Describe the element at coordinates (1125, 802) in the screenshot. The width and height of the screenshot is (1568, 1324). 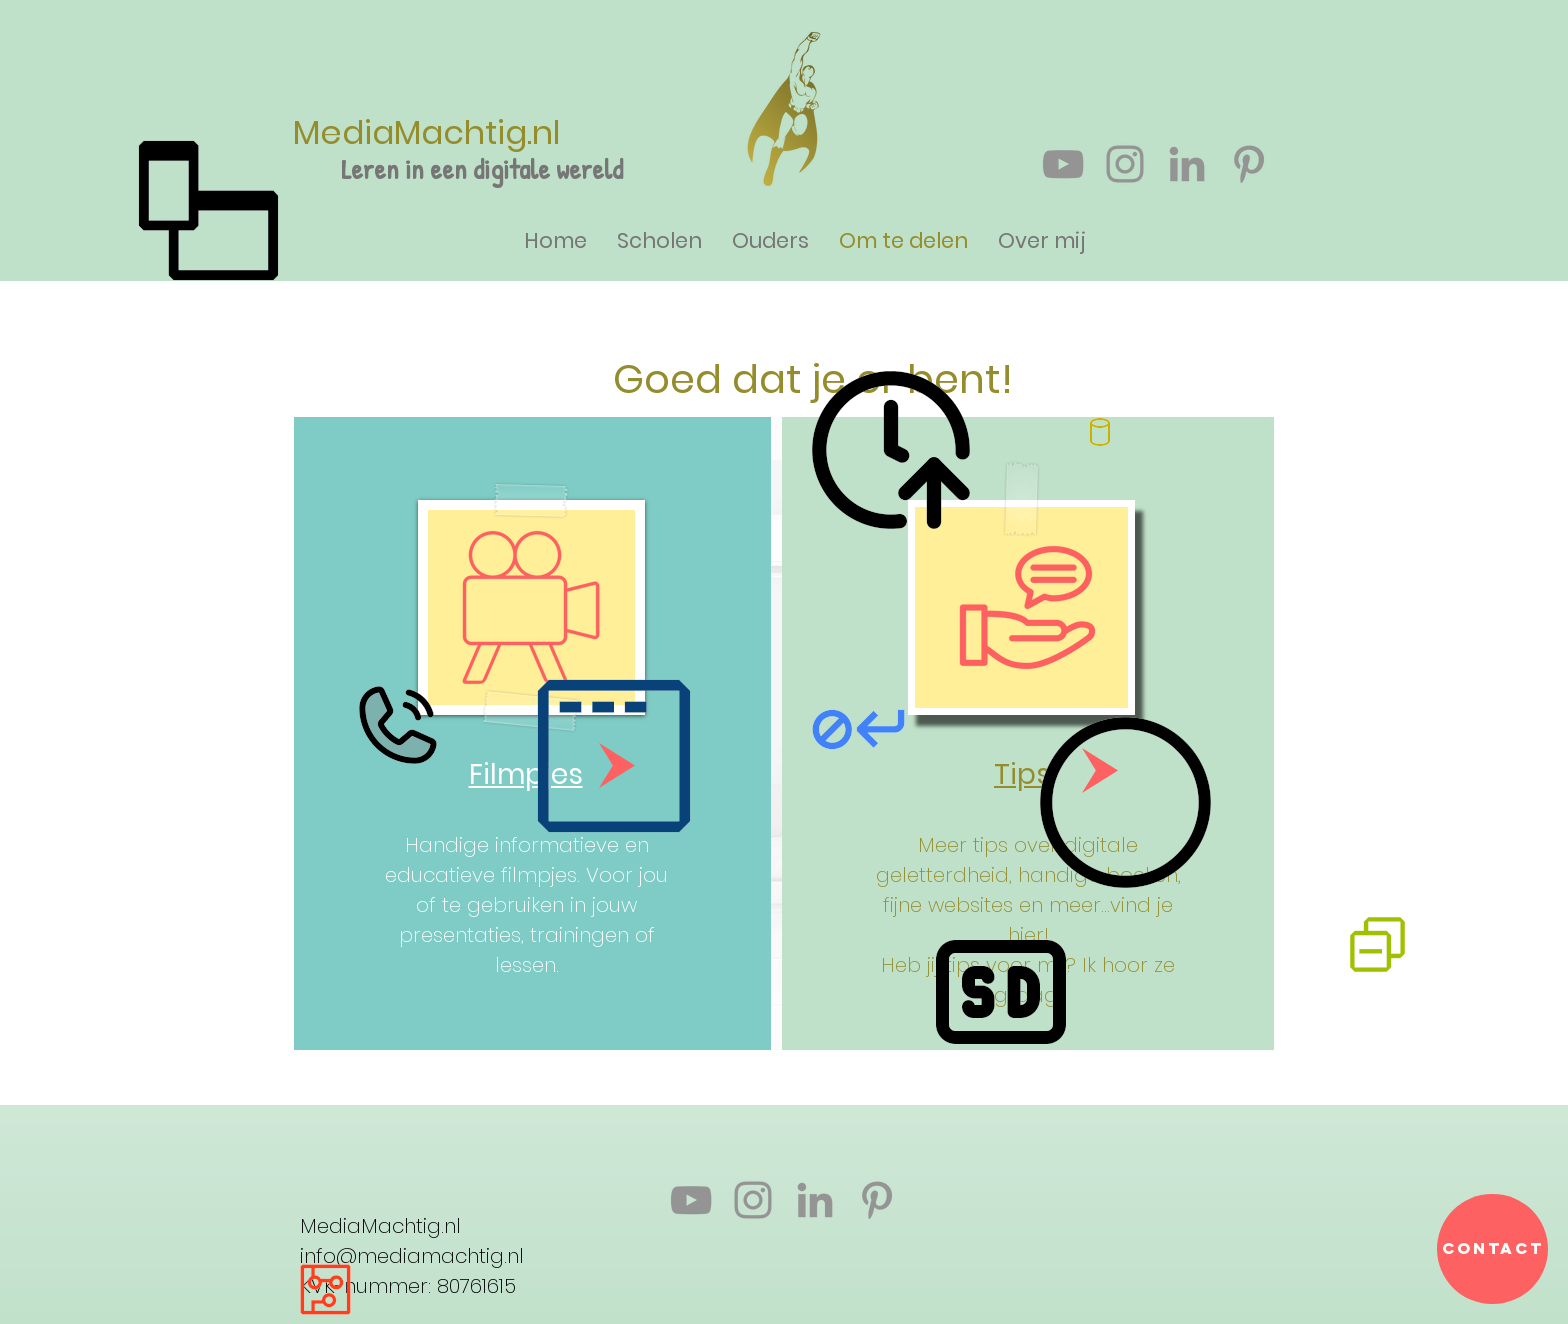
I see `unselected radio button or checkbox option` at that location.